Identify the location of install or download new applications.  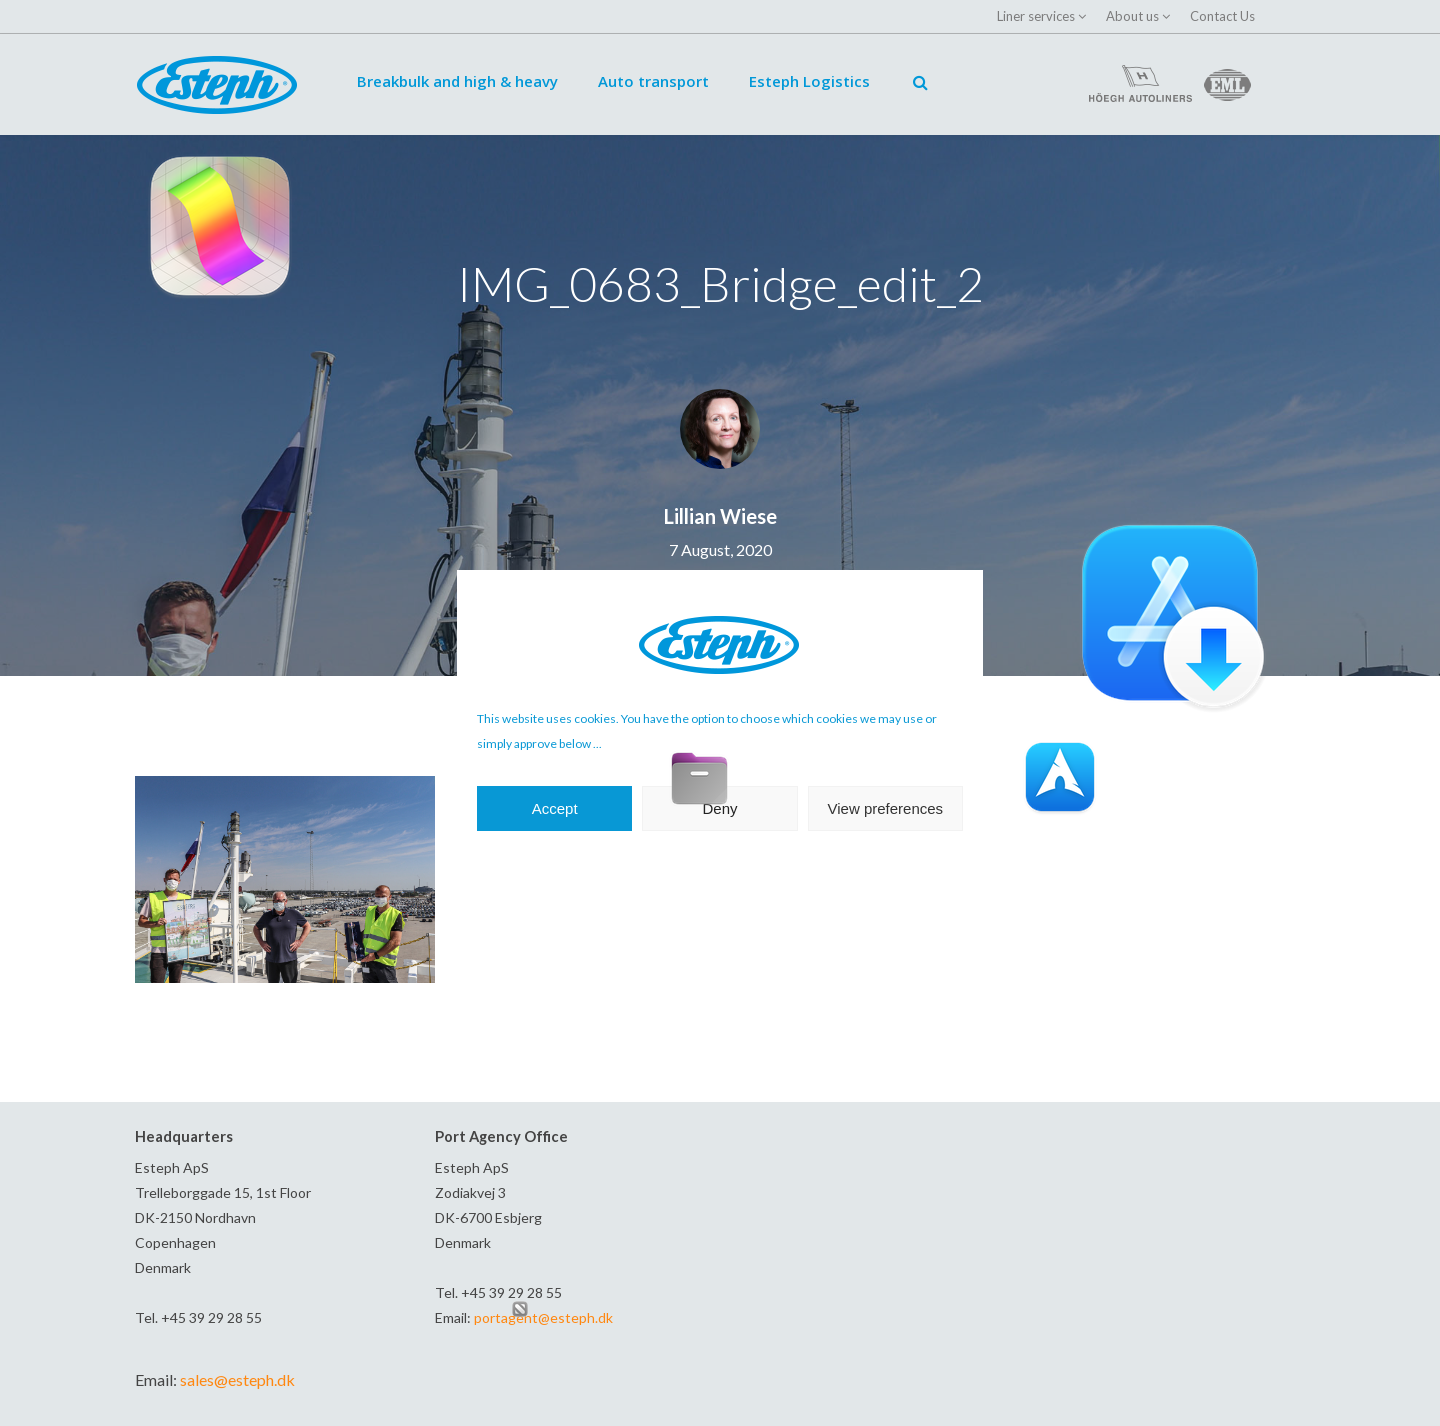
(1170, 613).